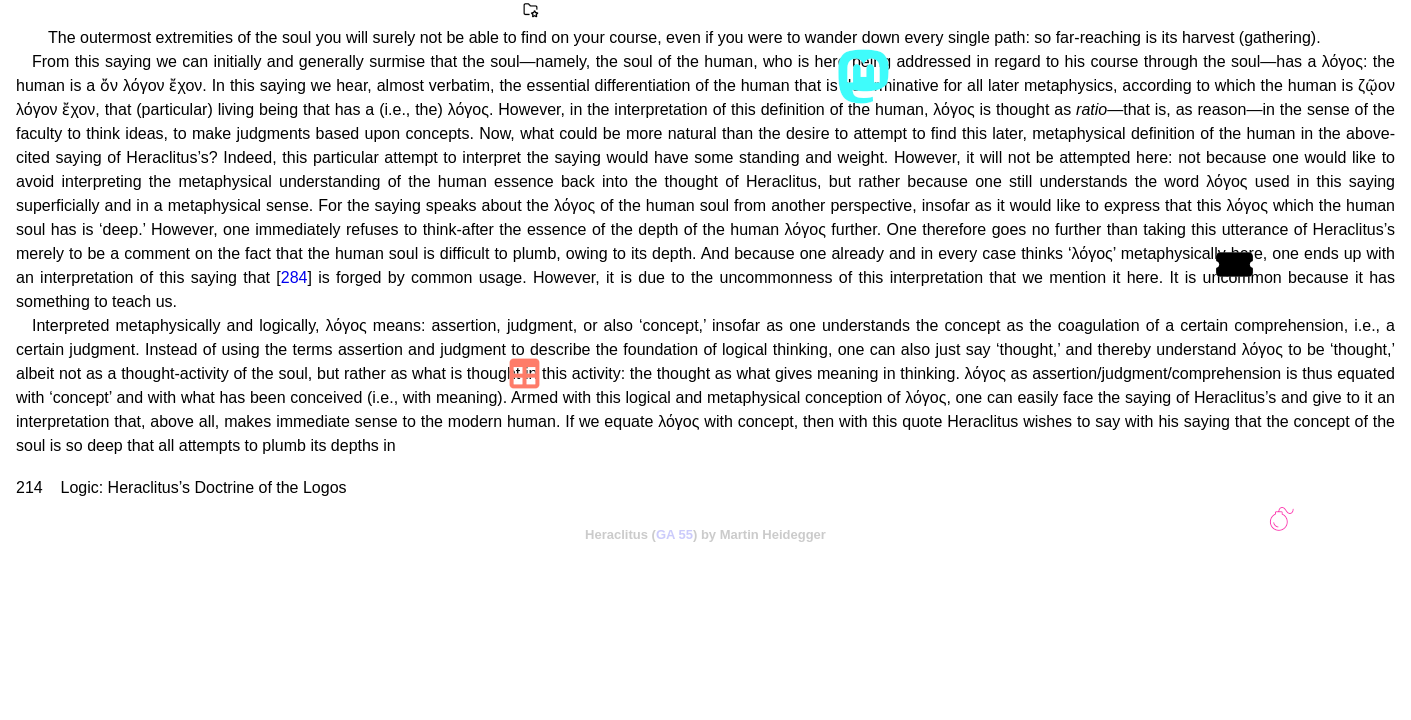 The image size is (1411, 720). What do you see at coordinates (1234, 264) in the screenshot?
I see `view your tickets or passes` at bounding box center [1234, 264].